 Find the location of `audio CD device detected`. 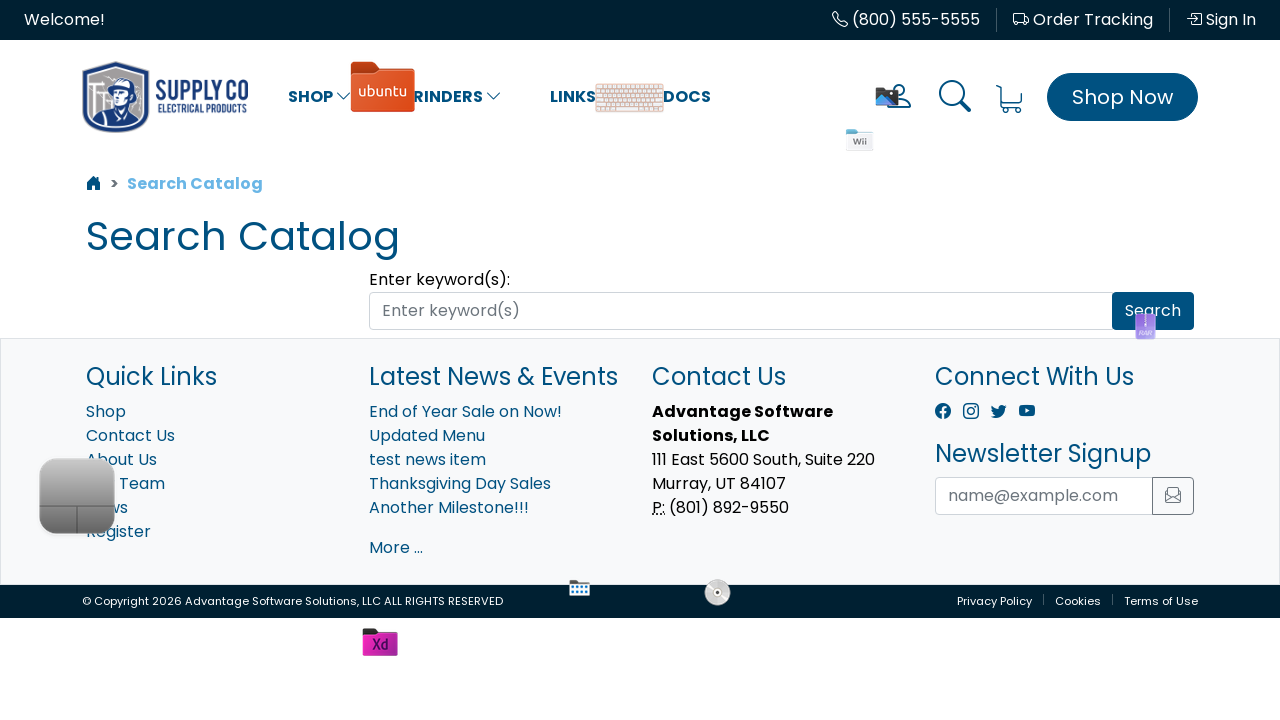

audio CD device detected is located at coordinates (717, 592).